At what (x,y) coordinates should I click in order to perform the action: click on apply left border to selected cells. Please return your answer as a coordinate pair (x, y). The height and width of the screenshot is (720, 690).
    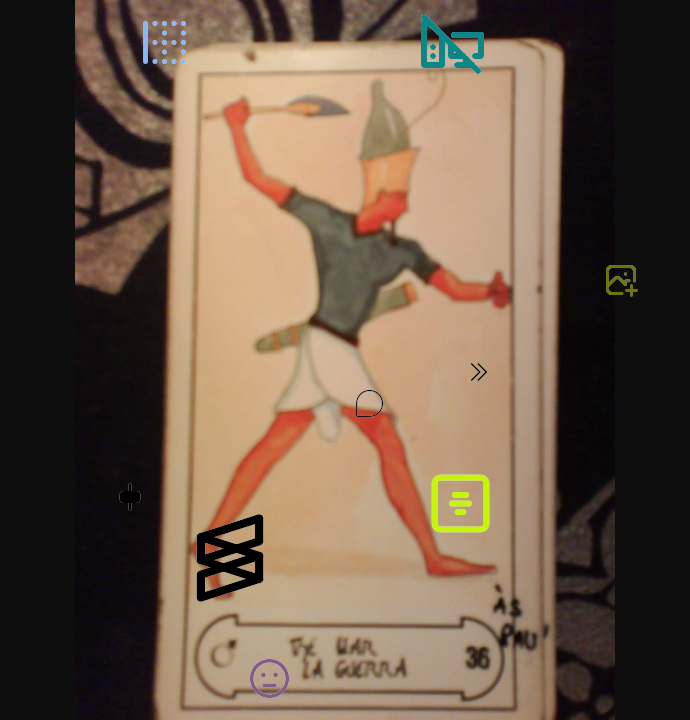
    Looking at the image, I should click on (164, 42).